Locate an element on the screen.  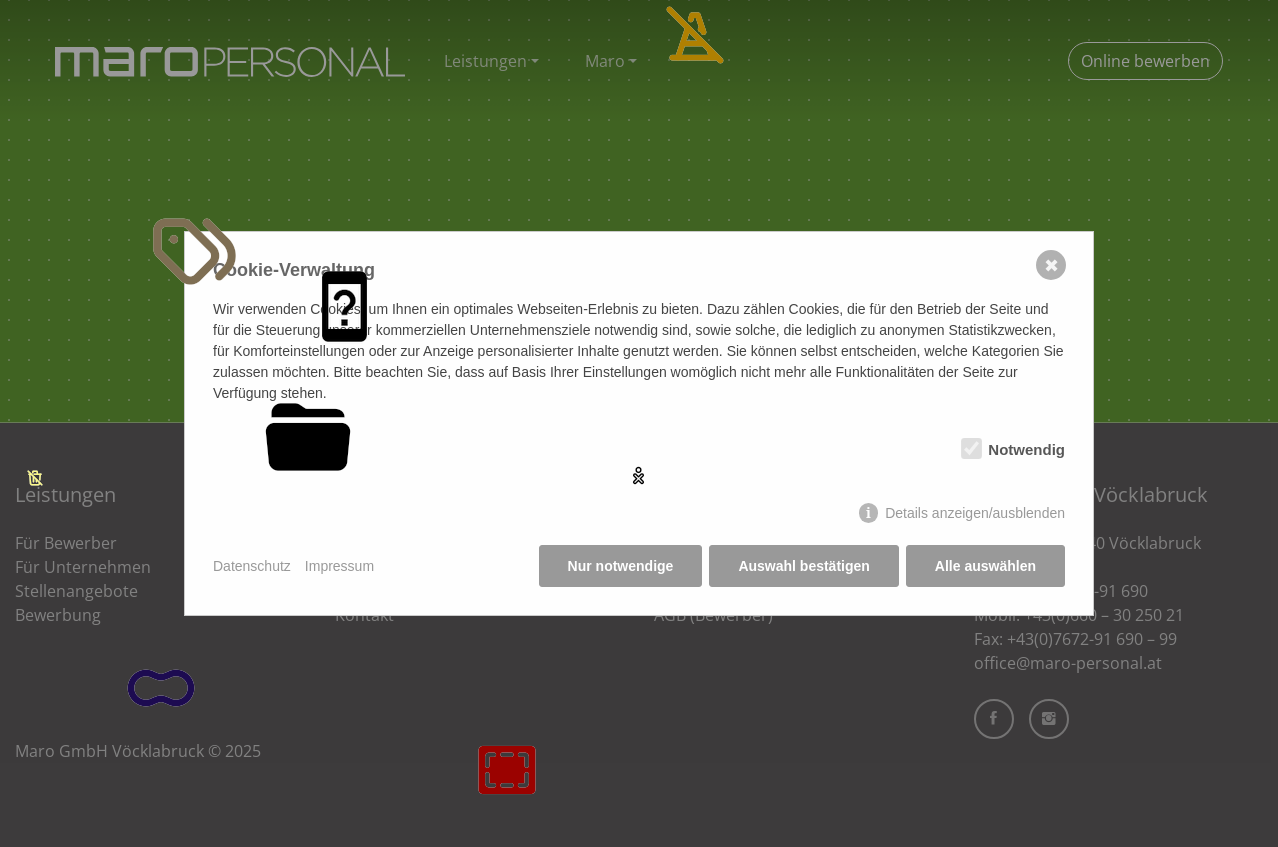
open folder to view contents is located at coordinates (308, 437).